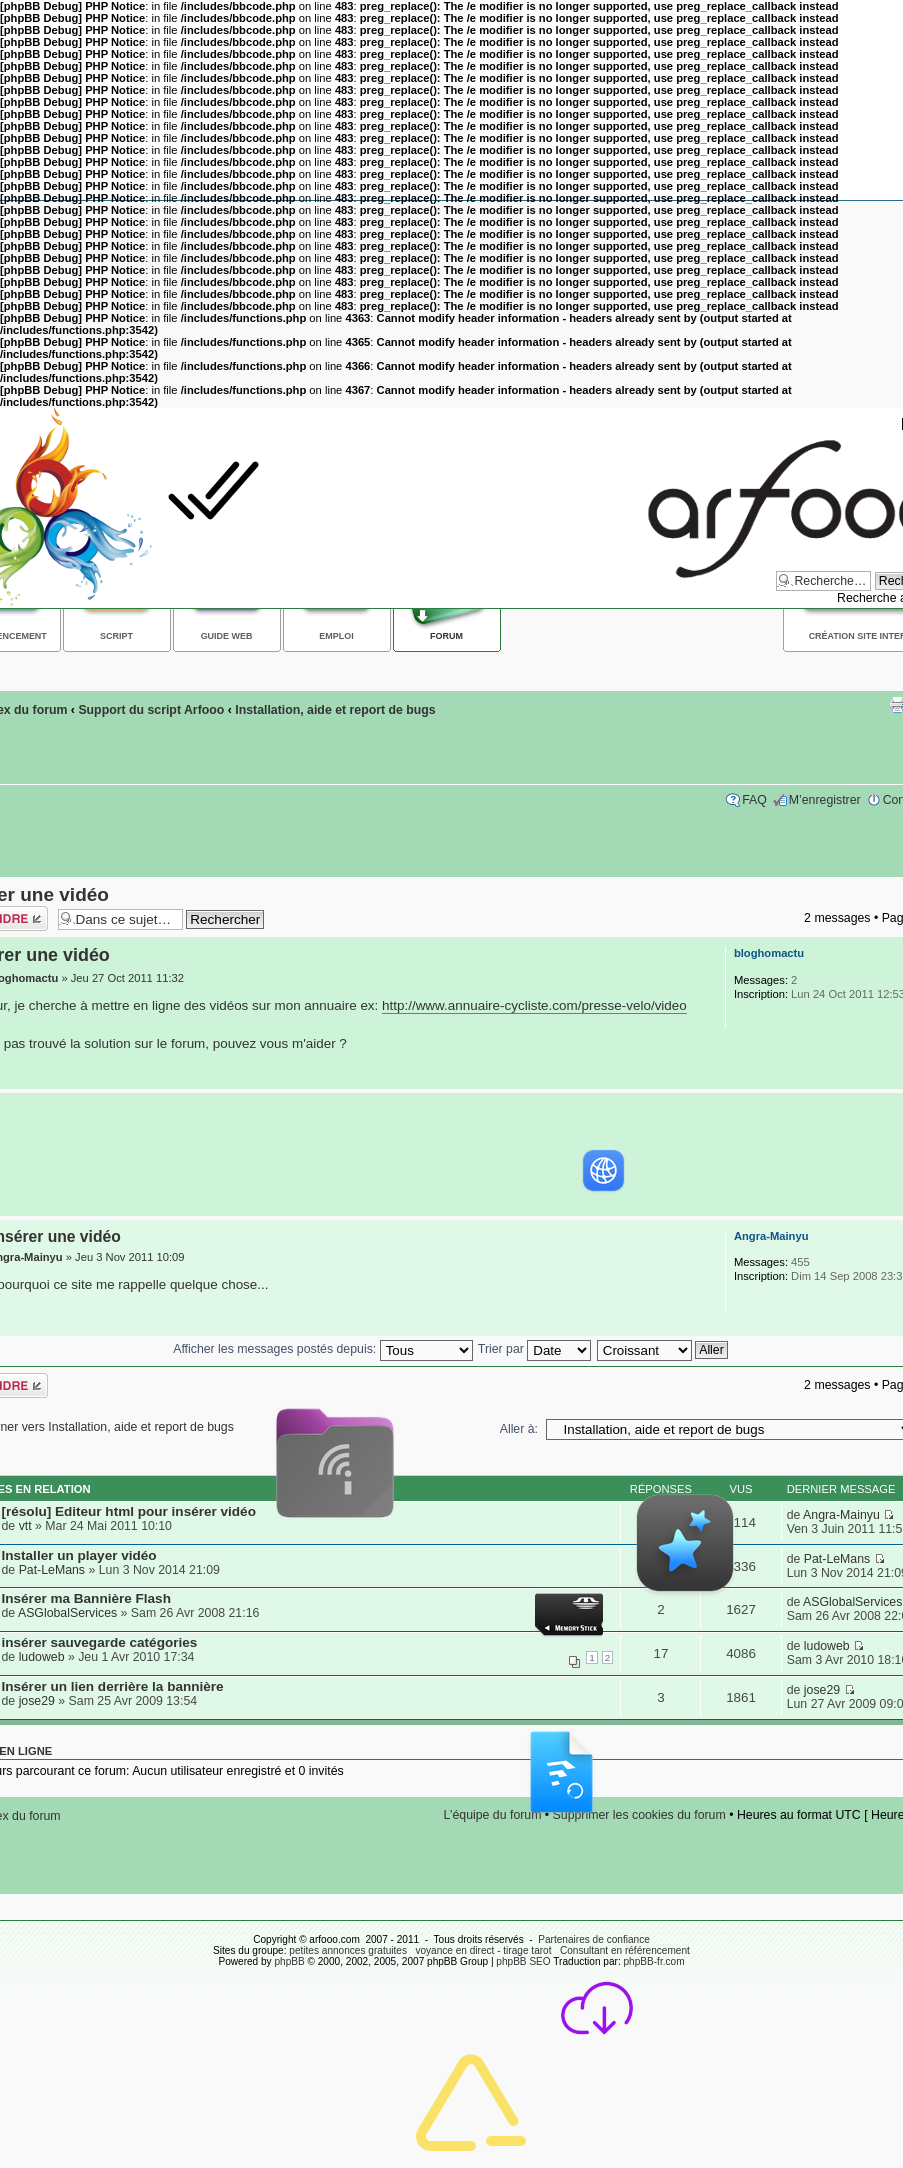  Describe the element at coordinates (335, 1463) in the screenshot. I see `open insync cloud sync folder` at that location.